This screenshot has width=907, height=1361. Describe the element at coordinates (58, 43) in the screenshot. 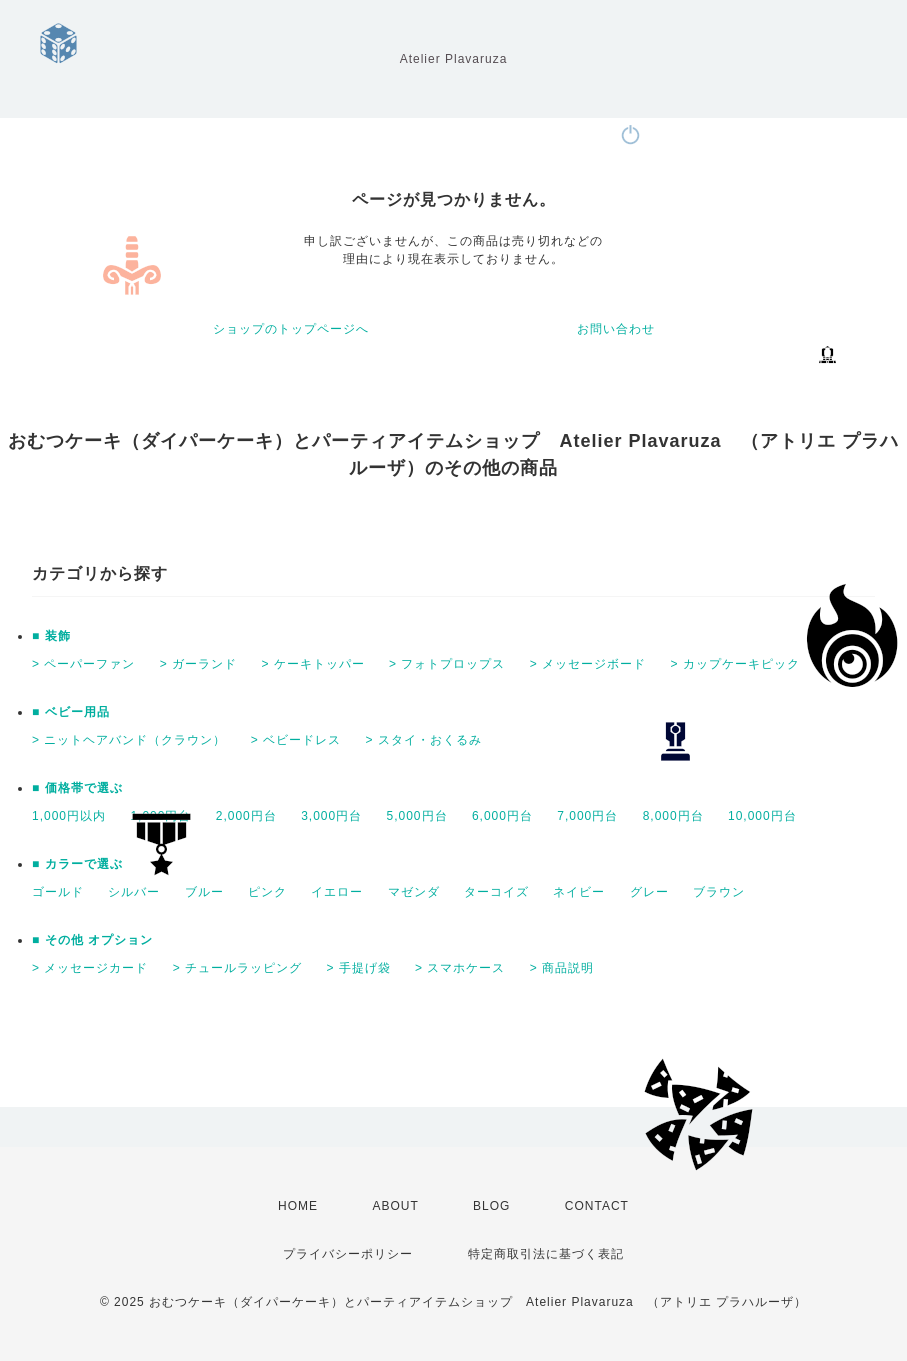

I see `roll the dice or randomize` at that location.